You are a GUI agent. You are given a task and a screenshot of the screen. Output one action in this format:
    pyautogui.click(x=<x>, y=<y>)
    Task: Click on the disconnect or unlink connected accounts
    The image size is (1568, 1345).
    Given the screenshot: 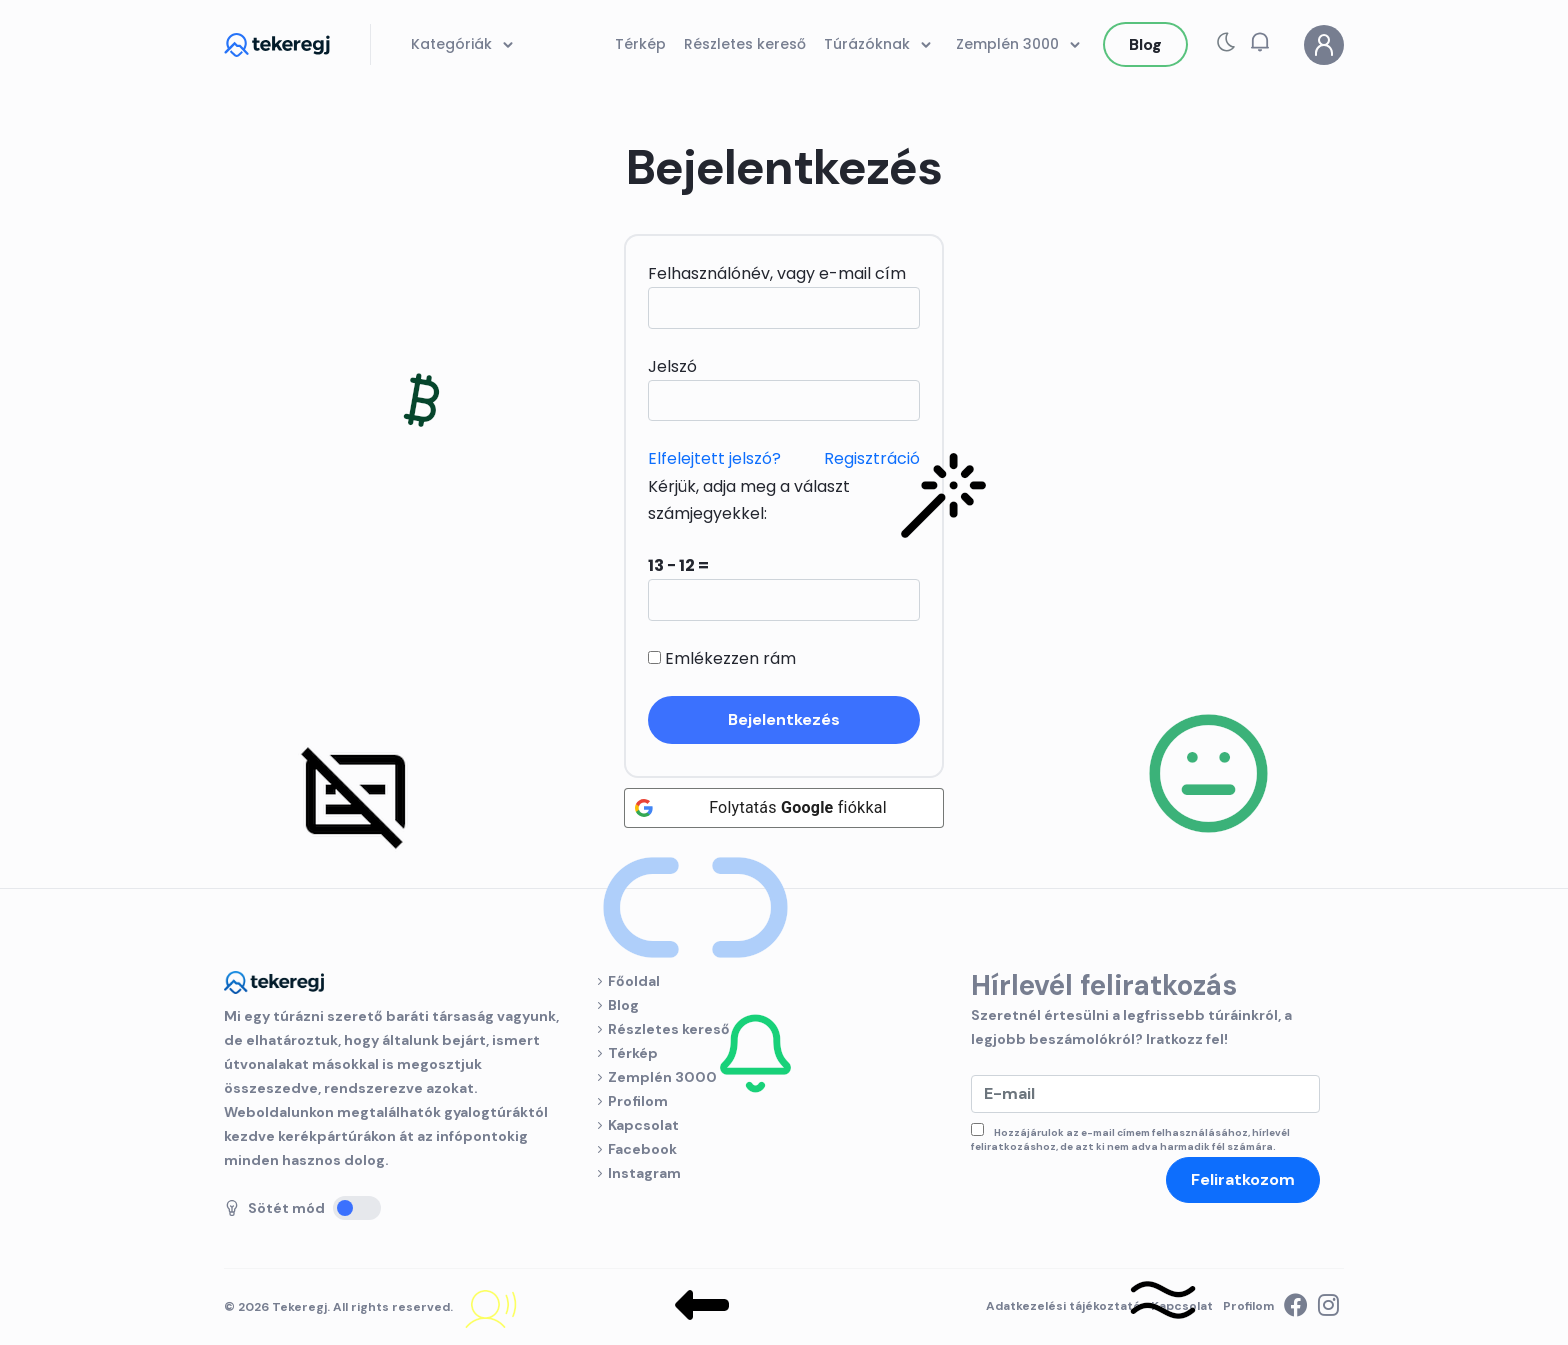 What is the action you would take?
    pyautogui.click(x=695, y=907)
    